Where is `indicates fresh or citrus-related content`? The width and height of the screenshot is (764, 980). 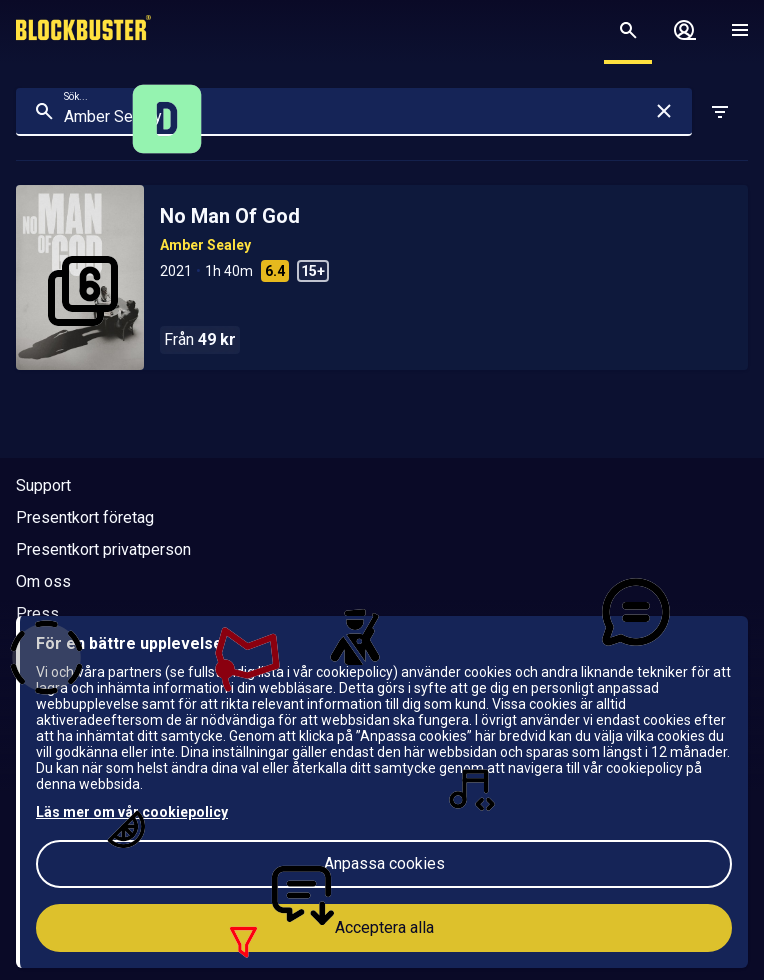
indicates fresh or citrus-related content is located at coordinates (126, 829).